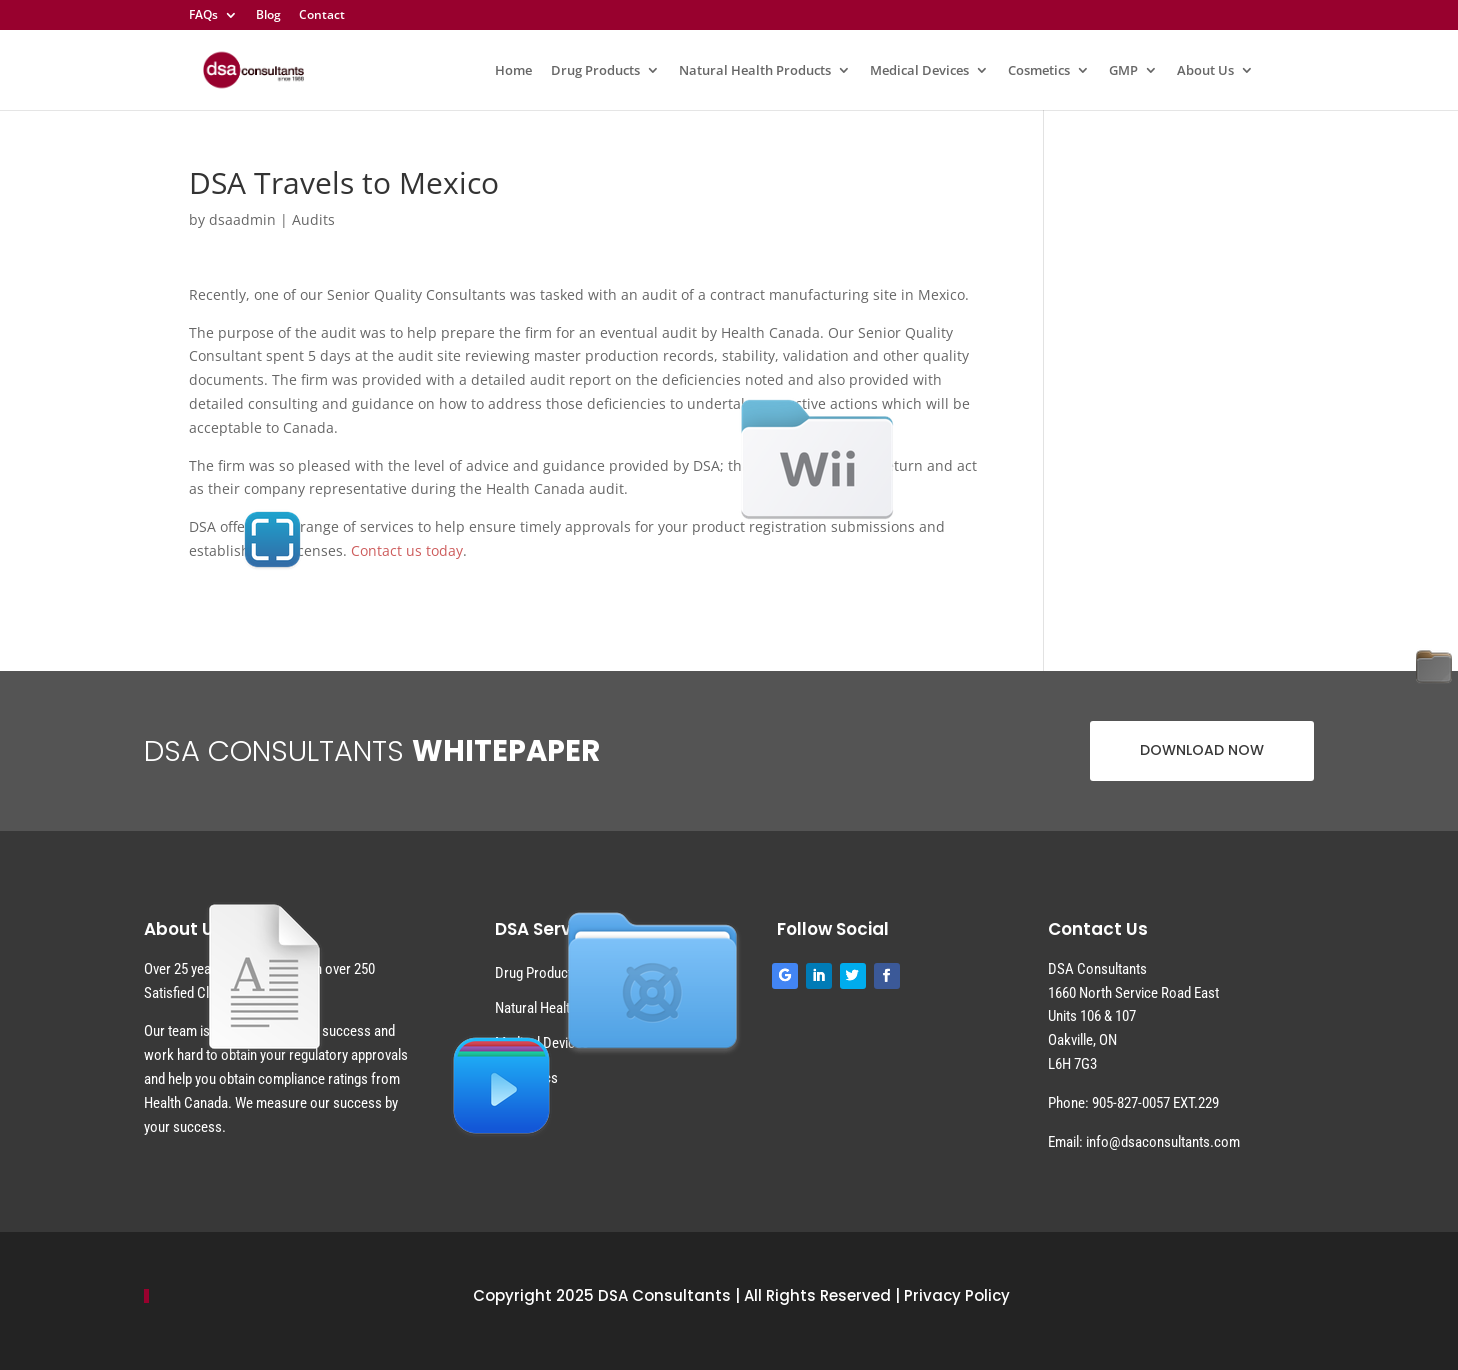  I want to click on open calligra stage presentation app, so click(501, 1085).